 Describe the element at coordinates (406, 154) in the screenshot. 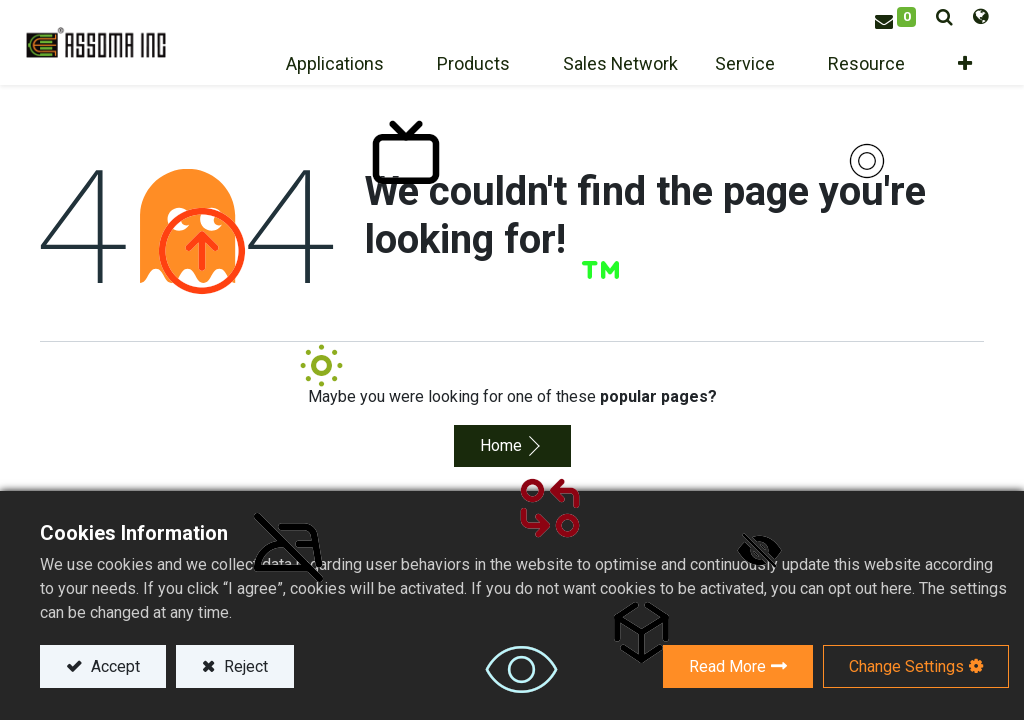

I see `access tv or video streaming options` at that location.